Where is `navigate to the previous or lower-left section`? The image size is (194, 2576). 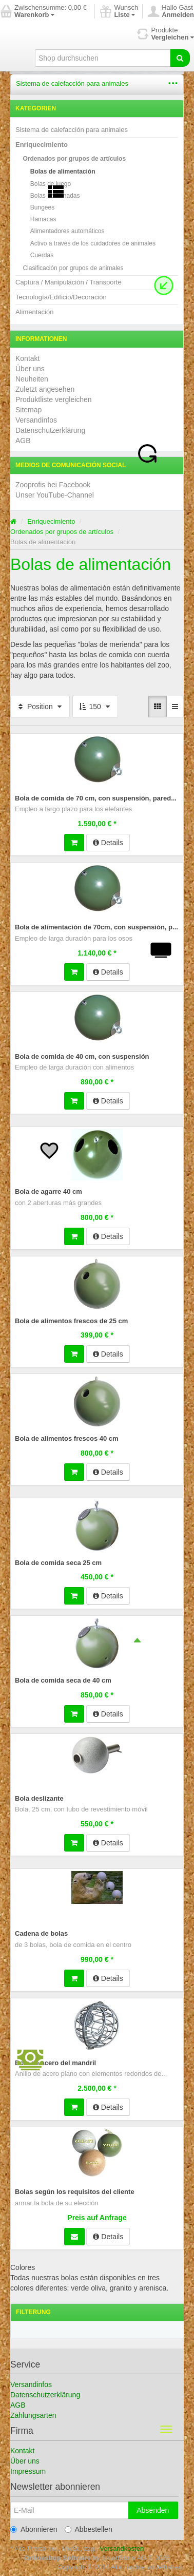
navigate to the previous or lower-left section is located at coordinates (164, 285).